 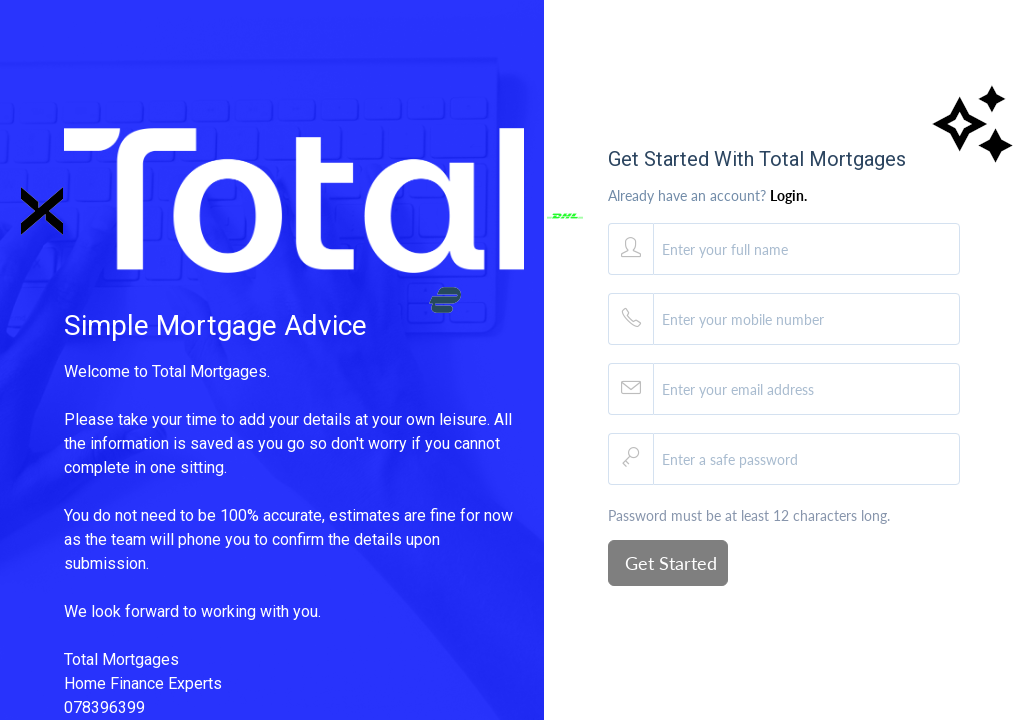 What do you see at coordinates (42, 211) in the screenshot?
I see `open the StockX app` at bounding box center [42, 211].